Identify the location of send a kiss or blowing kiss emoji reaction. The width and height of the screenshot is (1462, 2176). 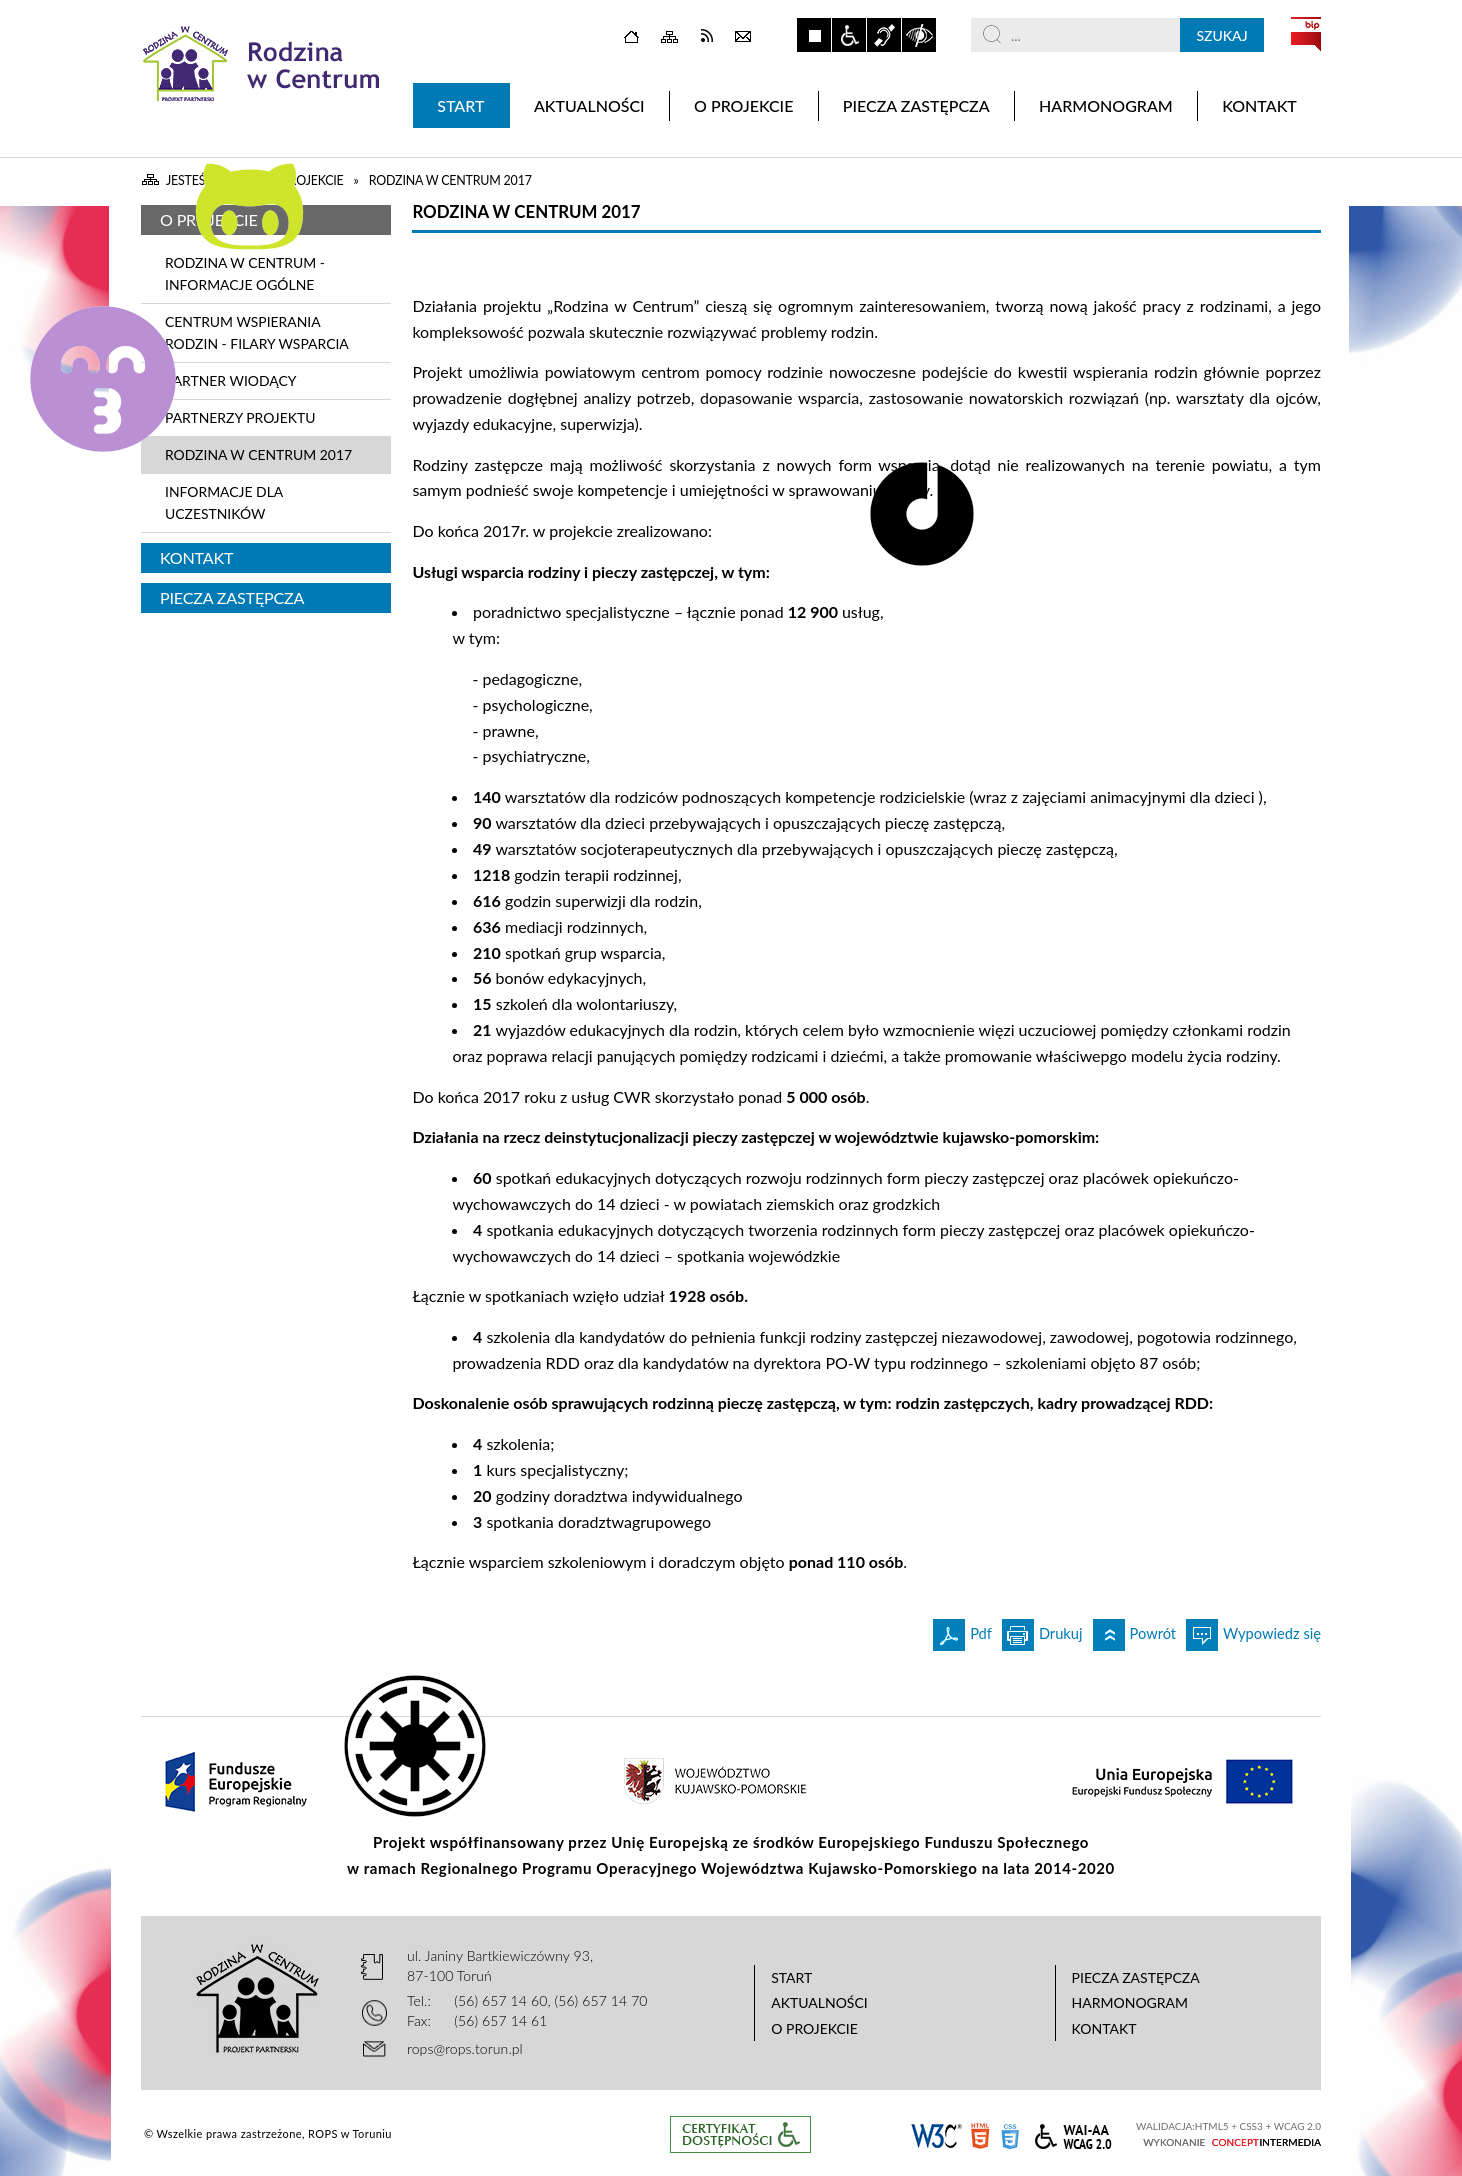
(103, 379).